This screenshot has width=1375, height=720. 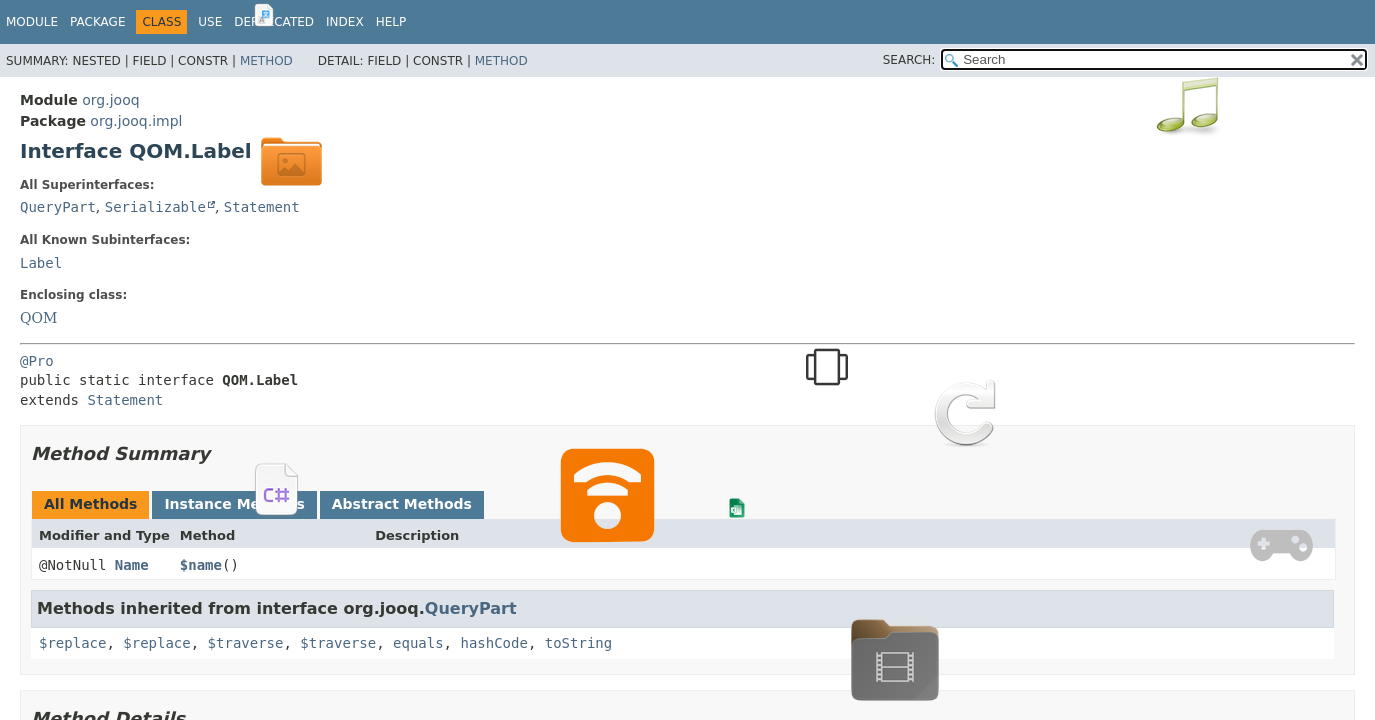 What do you see at coordinates (965, 414) in the screenshot?
I see `refresh the current view or page` at bounding box center [965, 414].